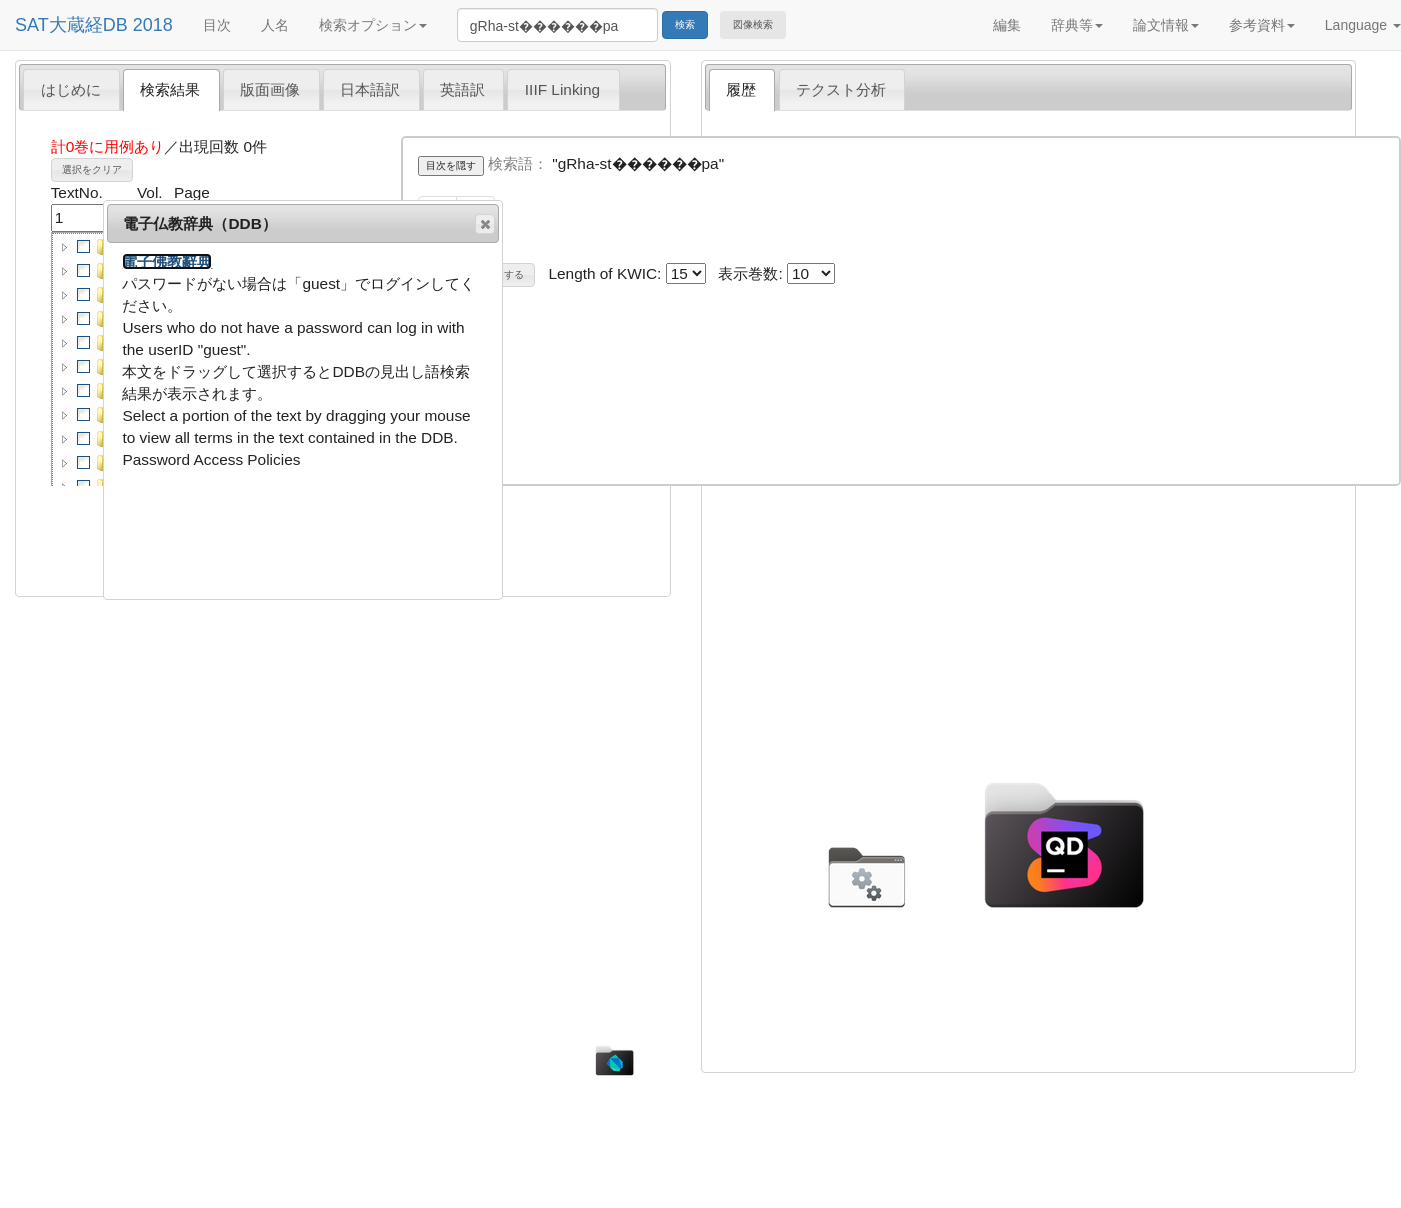 The height and width of the screenshot is (1208, 1401). What do you see at coordinates (866, 879) in the screenshot?
I see `folder containing batch files or scripts` at bounding box center [866, 879].